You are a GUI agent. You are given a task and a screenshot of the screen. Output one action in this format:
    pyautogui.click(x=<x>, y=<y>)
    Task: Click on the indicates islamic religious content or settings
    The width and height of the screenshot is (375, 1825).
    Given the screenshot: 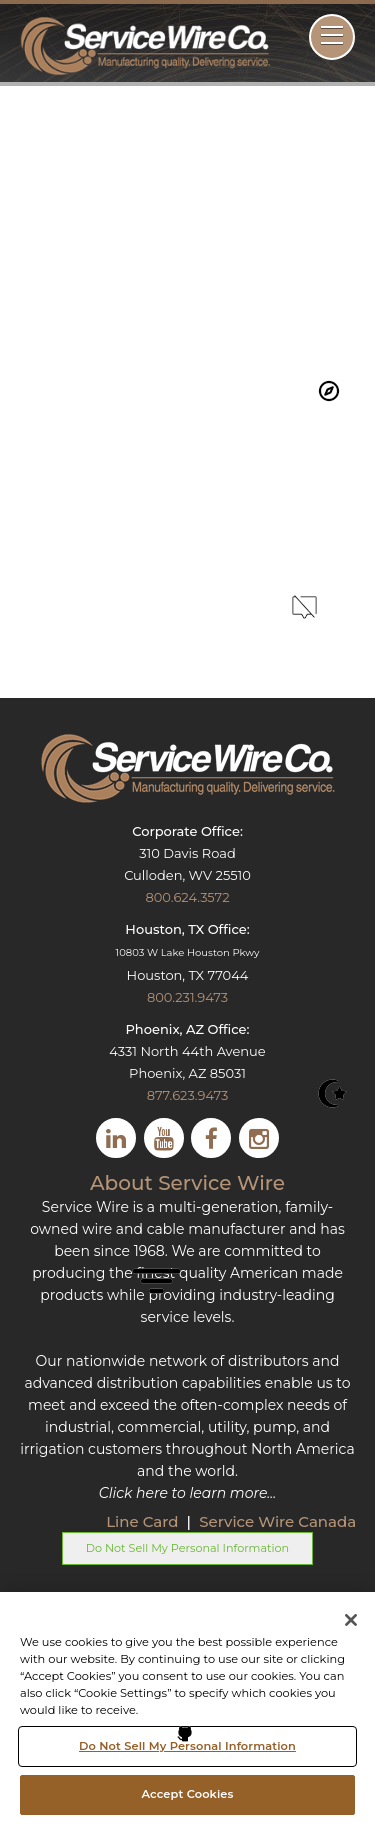 What is the action you would take?
    pyautogui.click(x=332, y=1093)
    